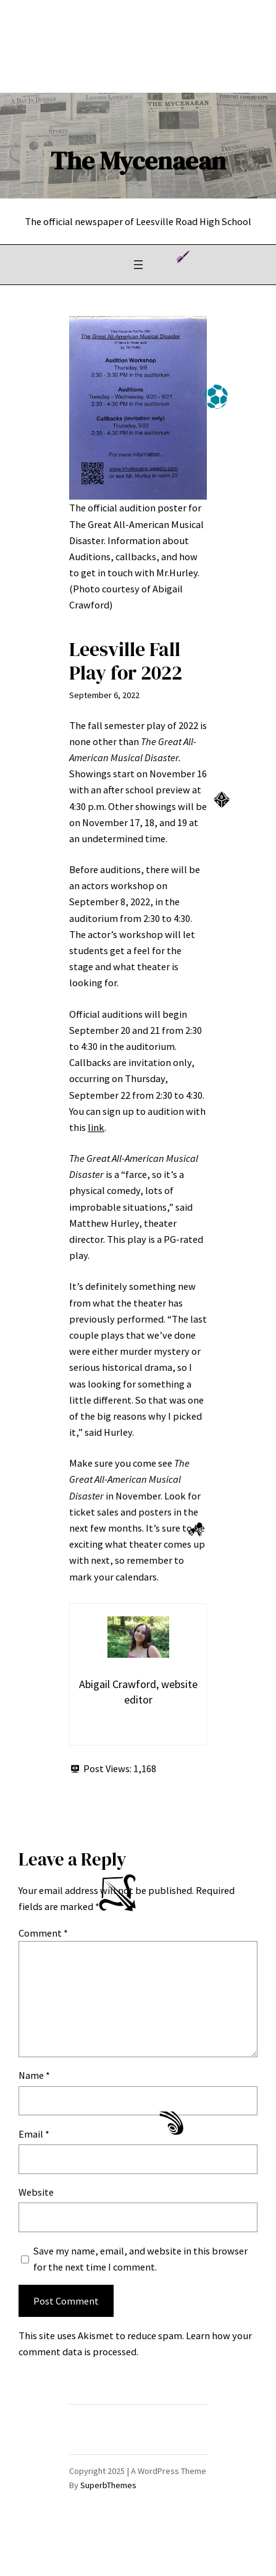 The width and height of the screenshot is (276, 2576). I want to click on activate double shot ability, so click(117, 1893).